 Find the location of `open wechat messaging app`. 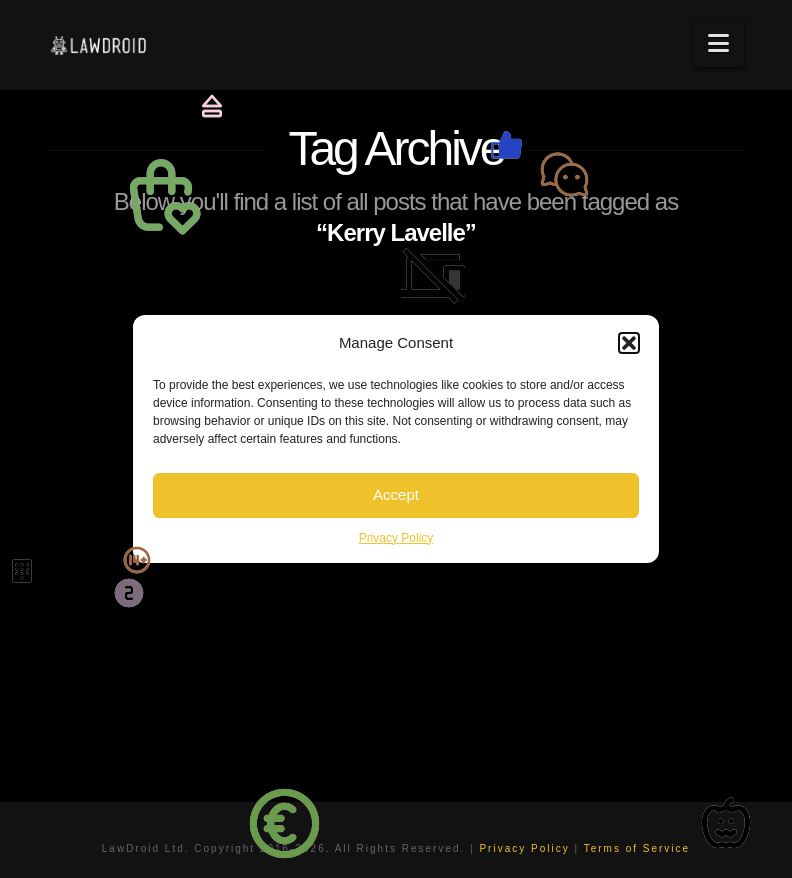

open wechat messaging app is located at coordinates (564, 174).